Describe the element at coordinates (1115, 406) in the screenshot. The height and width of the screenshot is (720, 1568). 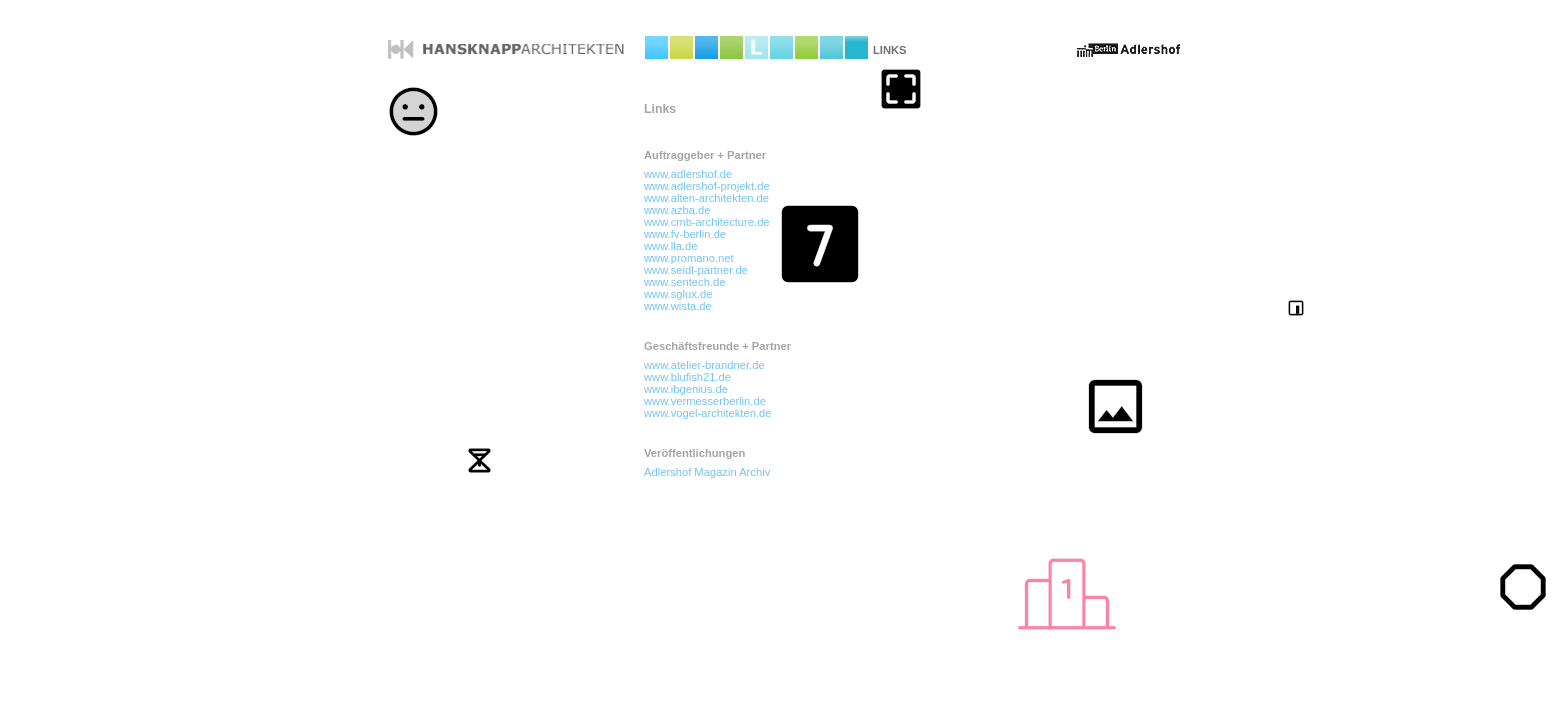
I see `view image or photo` at that location.